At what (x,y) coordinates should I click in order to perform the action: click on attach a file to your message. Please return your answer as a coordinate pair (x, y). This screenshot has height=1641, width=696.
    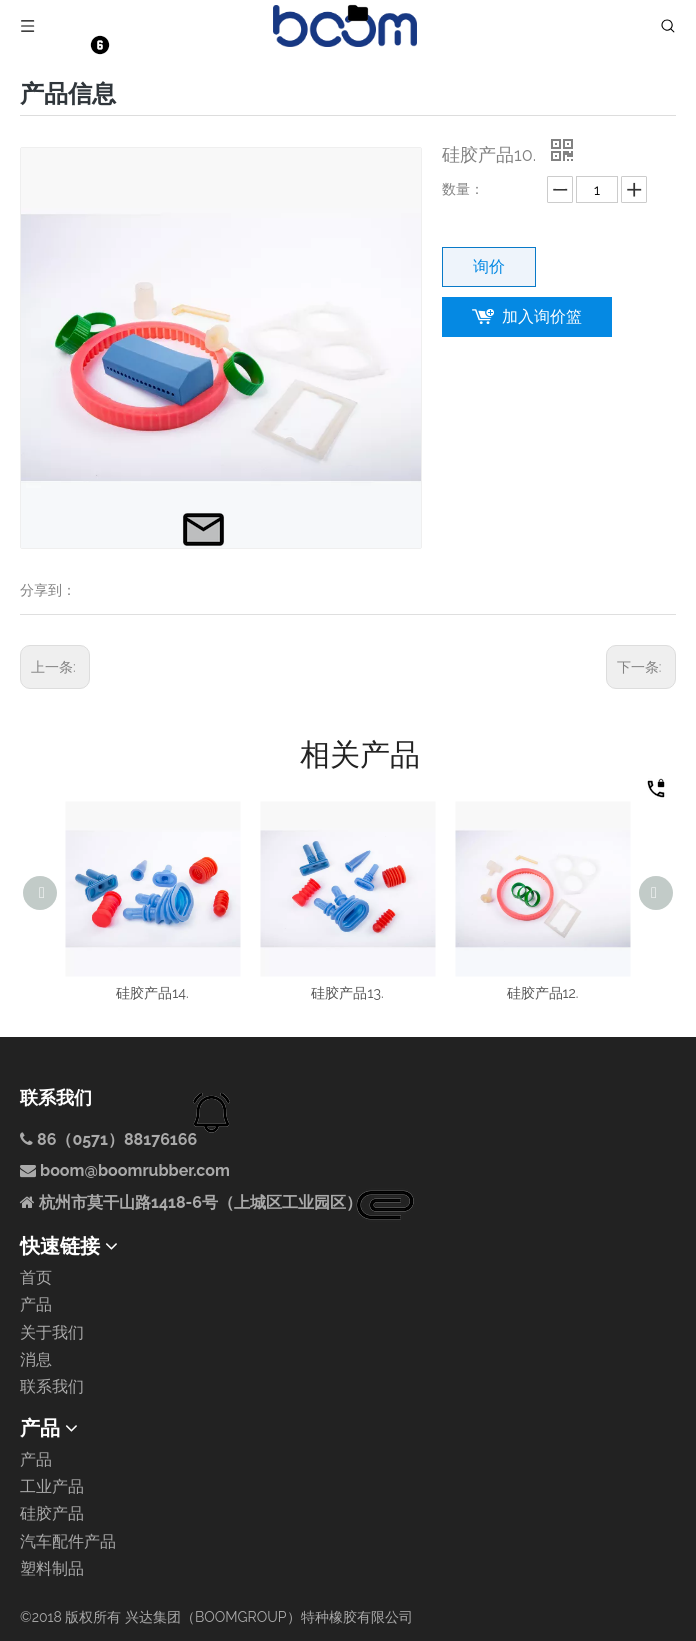
    Looking at the image, I should click on (384, 1205).